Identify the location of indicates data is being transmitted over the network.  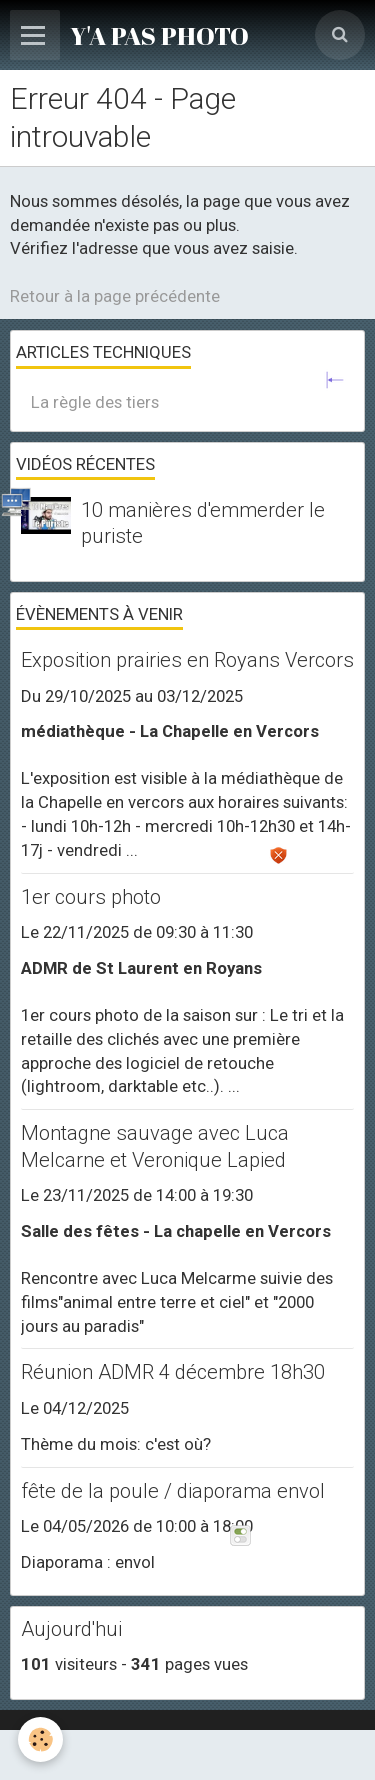
(16, 502).